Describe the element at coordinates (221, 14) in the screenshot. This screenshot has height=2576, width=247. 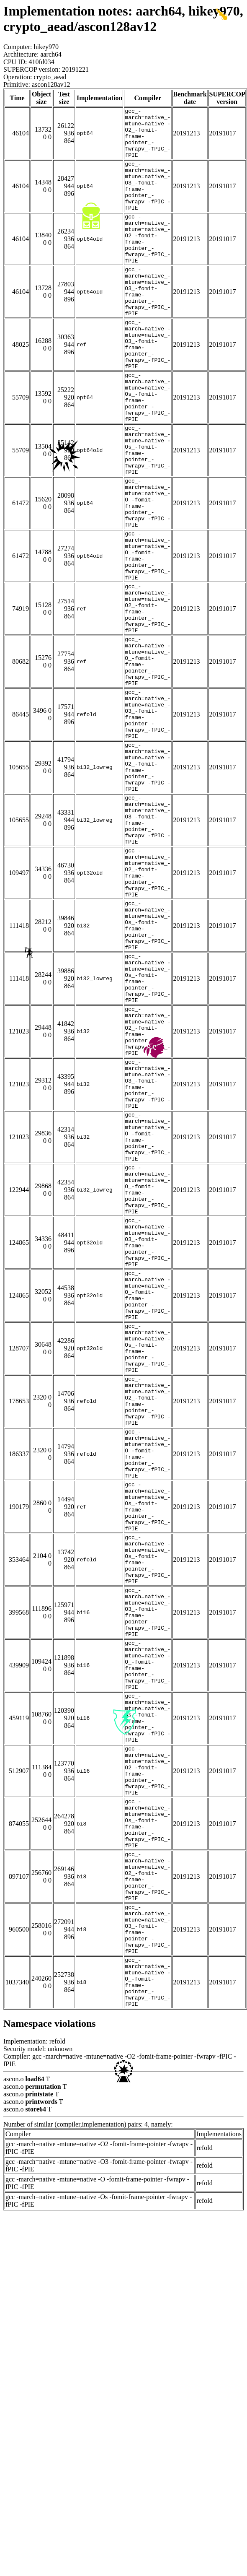
I see `equip or select a beam weapon` at that location.